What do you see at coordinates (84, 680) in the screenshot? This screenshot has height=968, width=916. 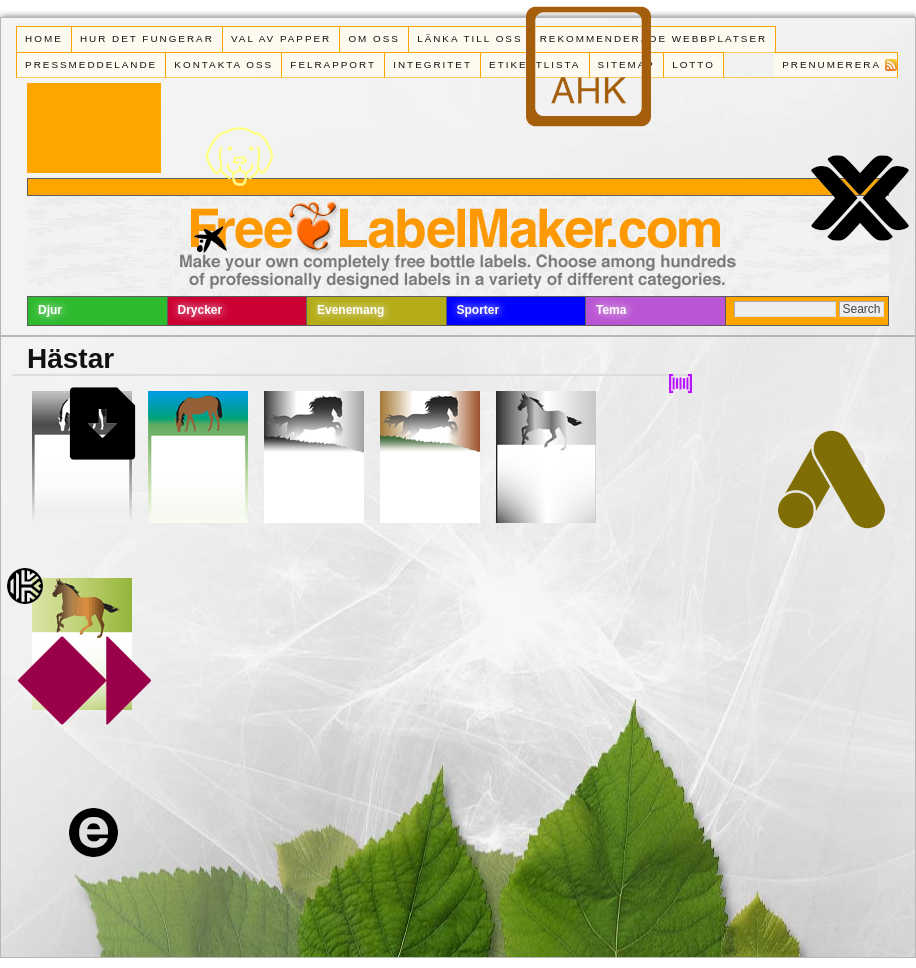 I see `paysafe payment method option` at bounding box center [84, 680].